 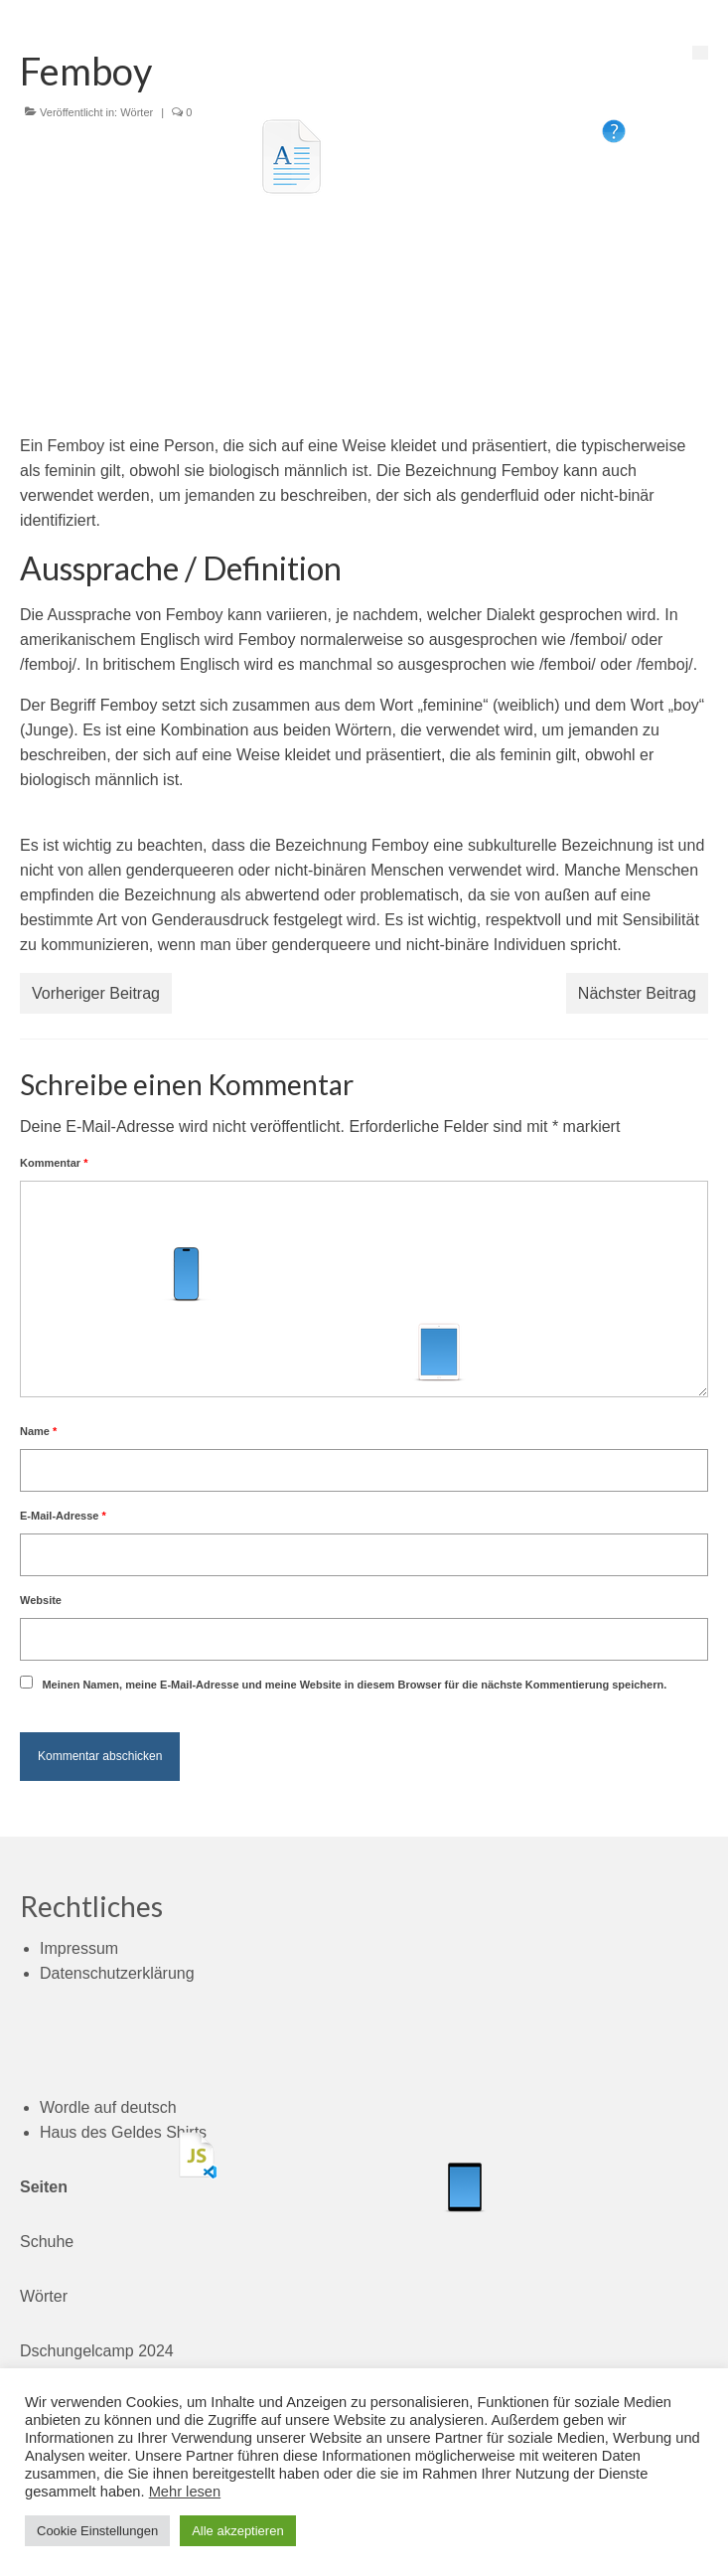 I want to click on javascript file type in Visual Studio Code, so click(x=197, y=2156).